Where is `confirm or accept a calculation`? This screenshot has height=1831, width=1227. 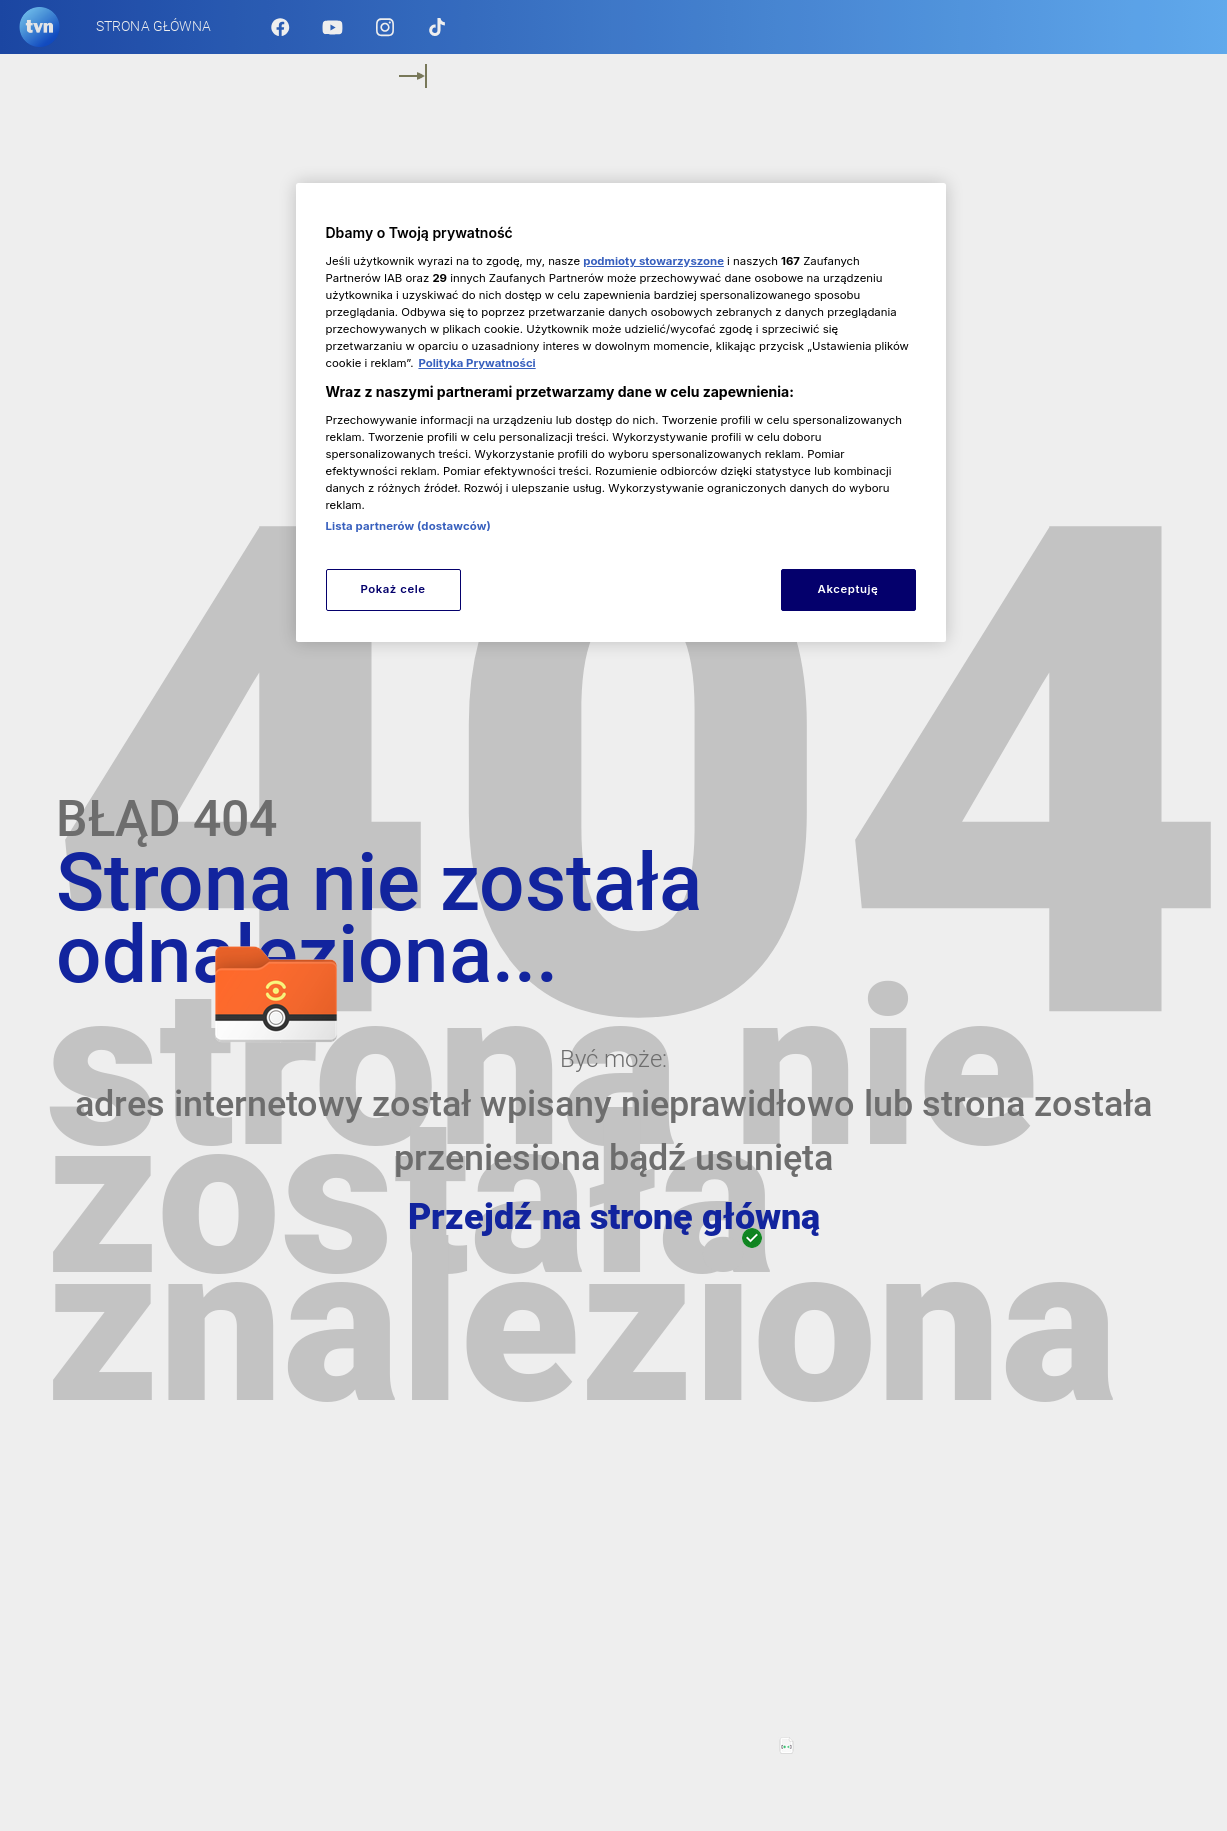 confirm or accept a calculation is located at coordinates (752, 1238).